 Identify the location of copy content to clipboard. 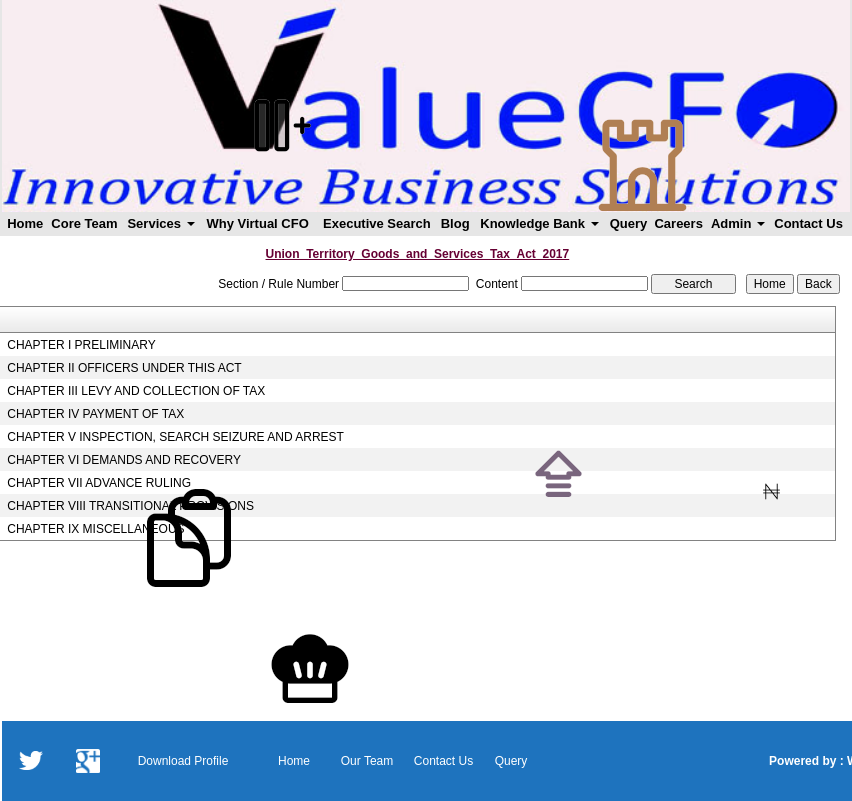
(189, 538).